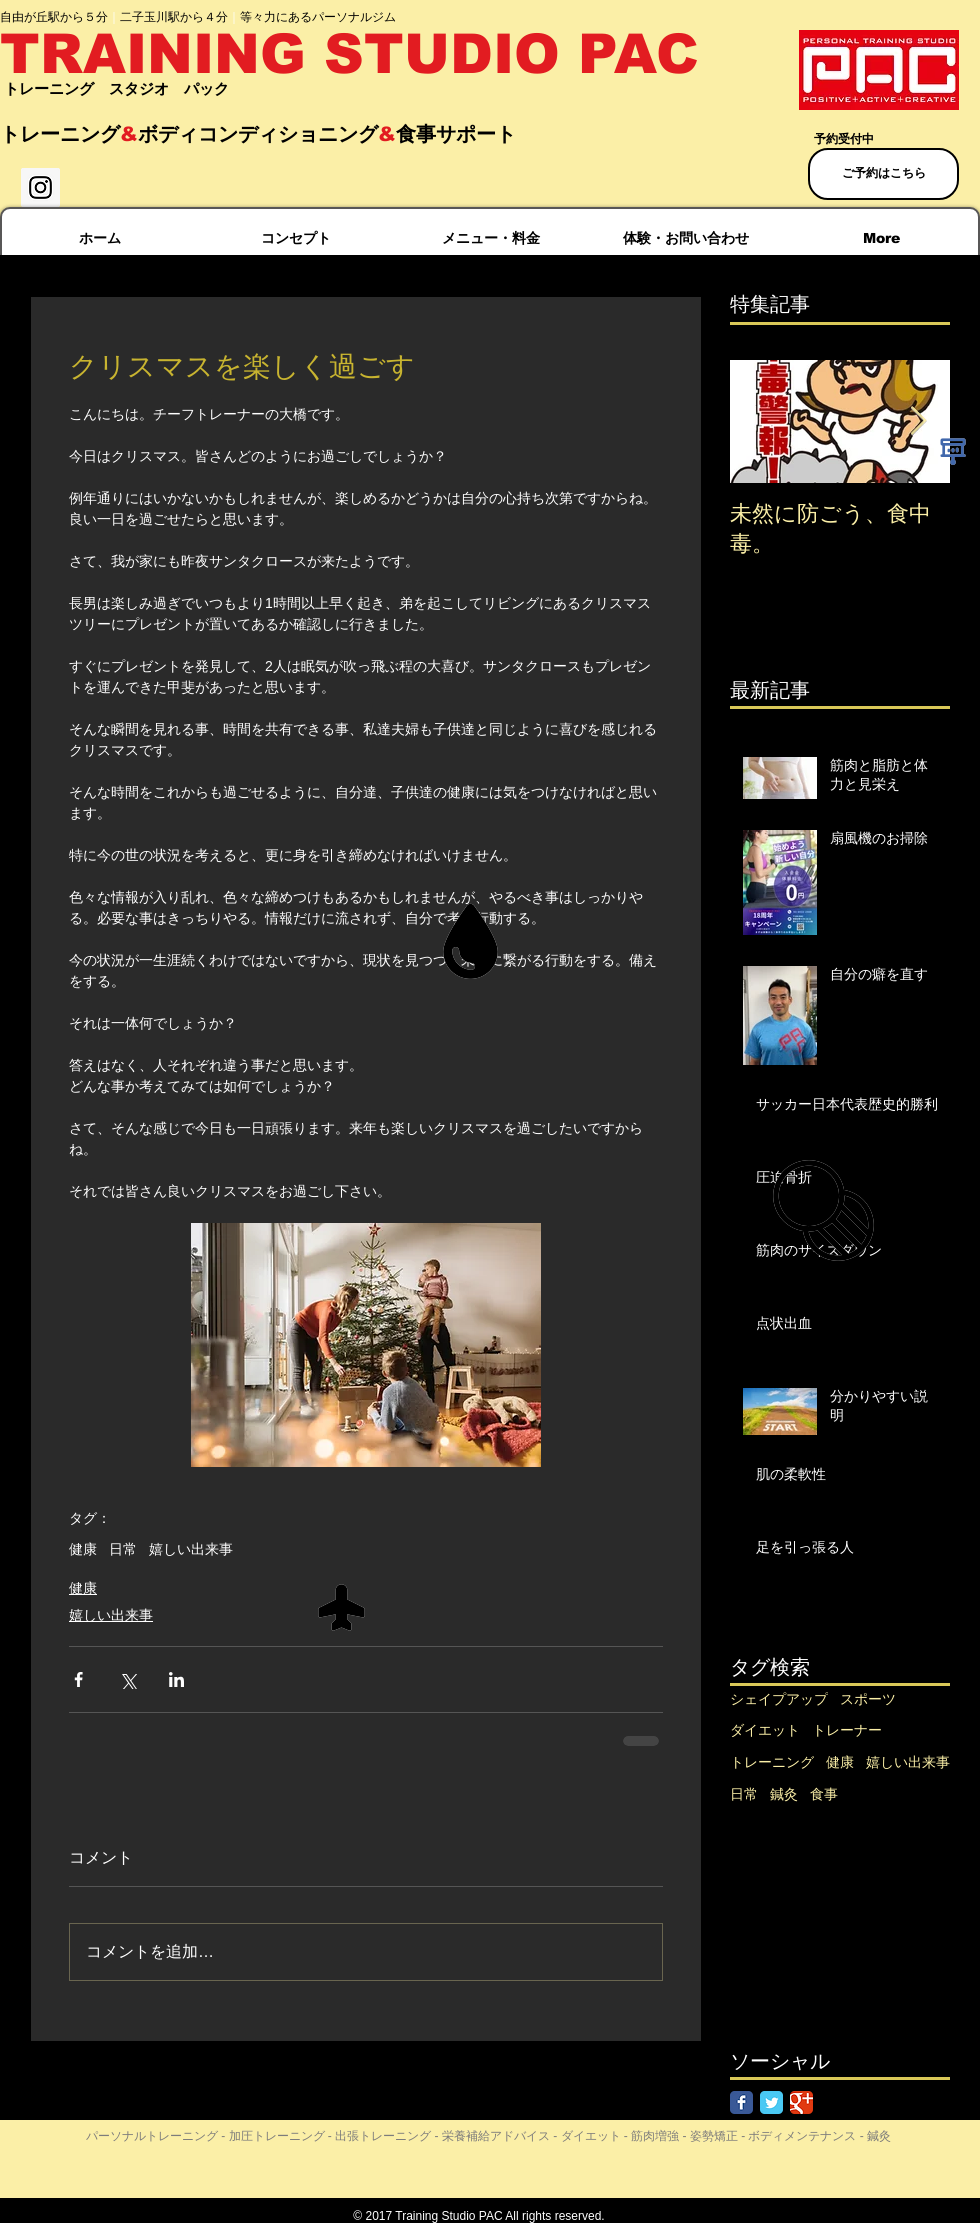  What do you see at coordinates (470, 942) in the screenshot?
I see `adjust water or hydration settings` at bounding box center [470, 942].